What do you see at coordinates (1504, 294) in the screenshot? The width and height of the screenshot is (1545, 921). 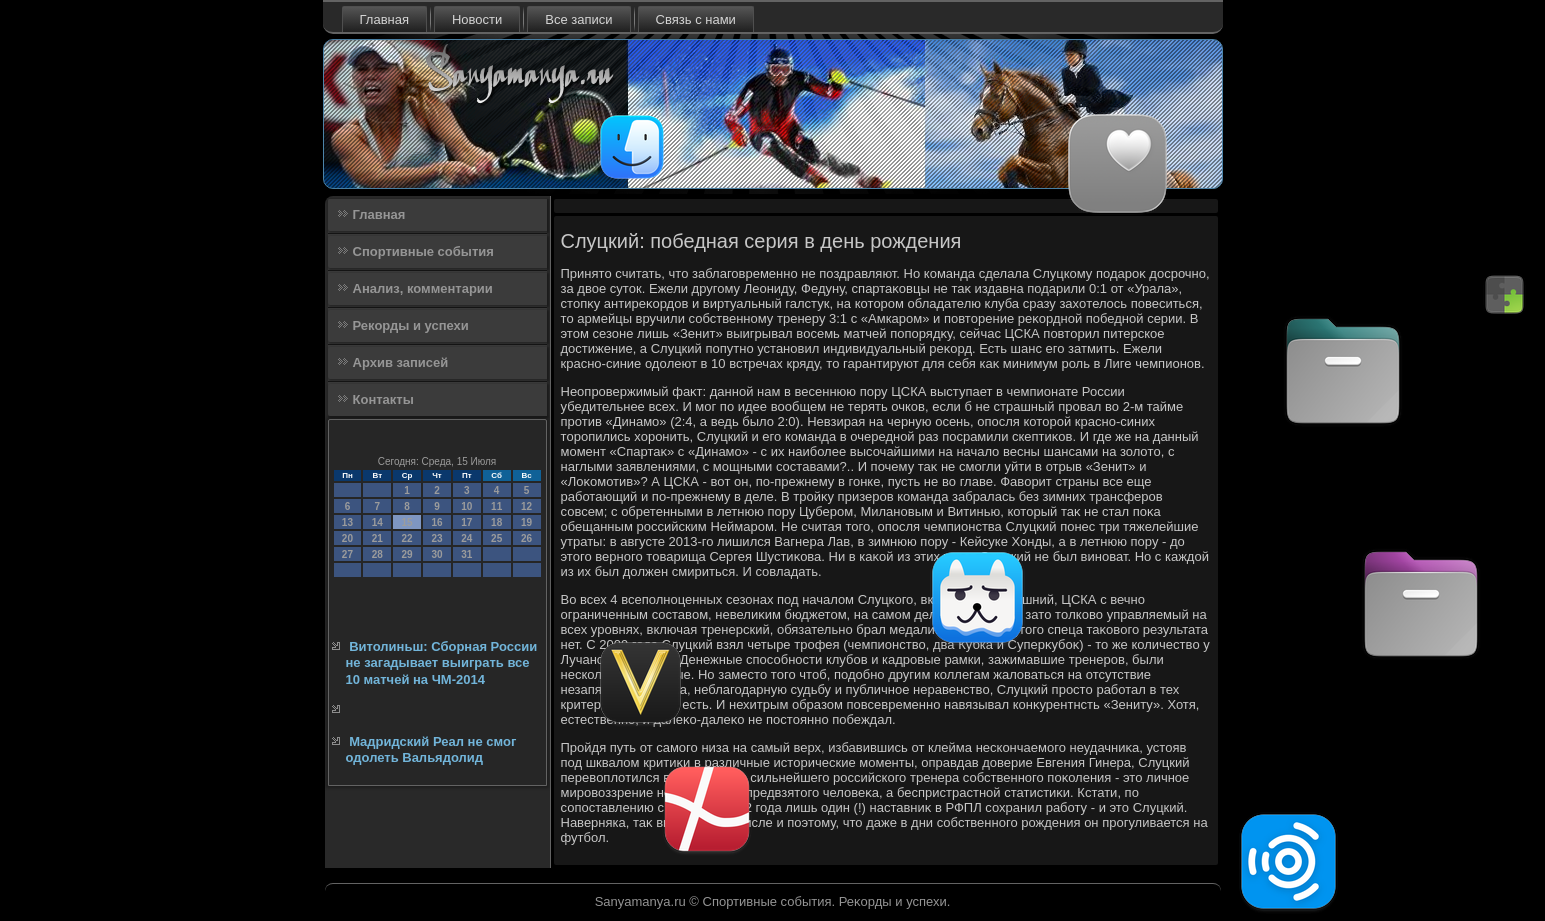 I see `open browser extensions manager` at bounding box center [1504, 294].